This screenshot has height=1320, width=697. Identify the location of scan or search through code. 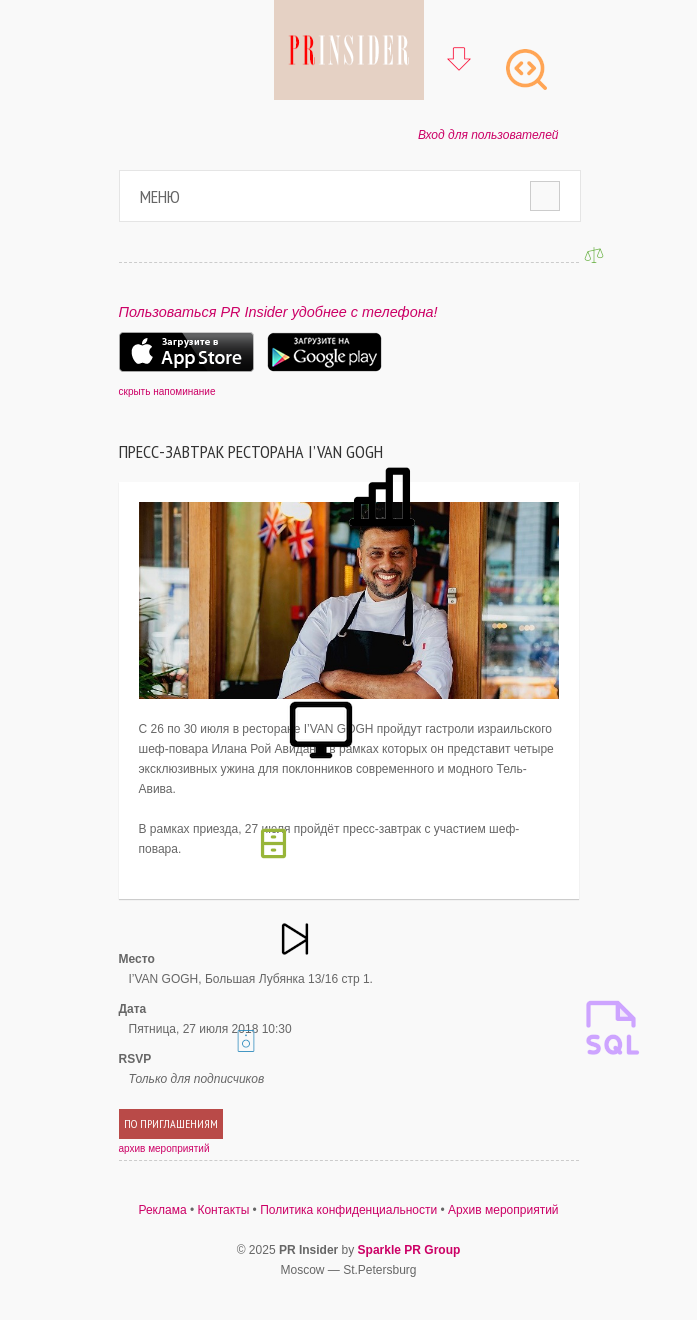
(526, 69).